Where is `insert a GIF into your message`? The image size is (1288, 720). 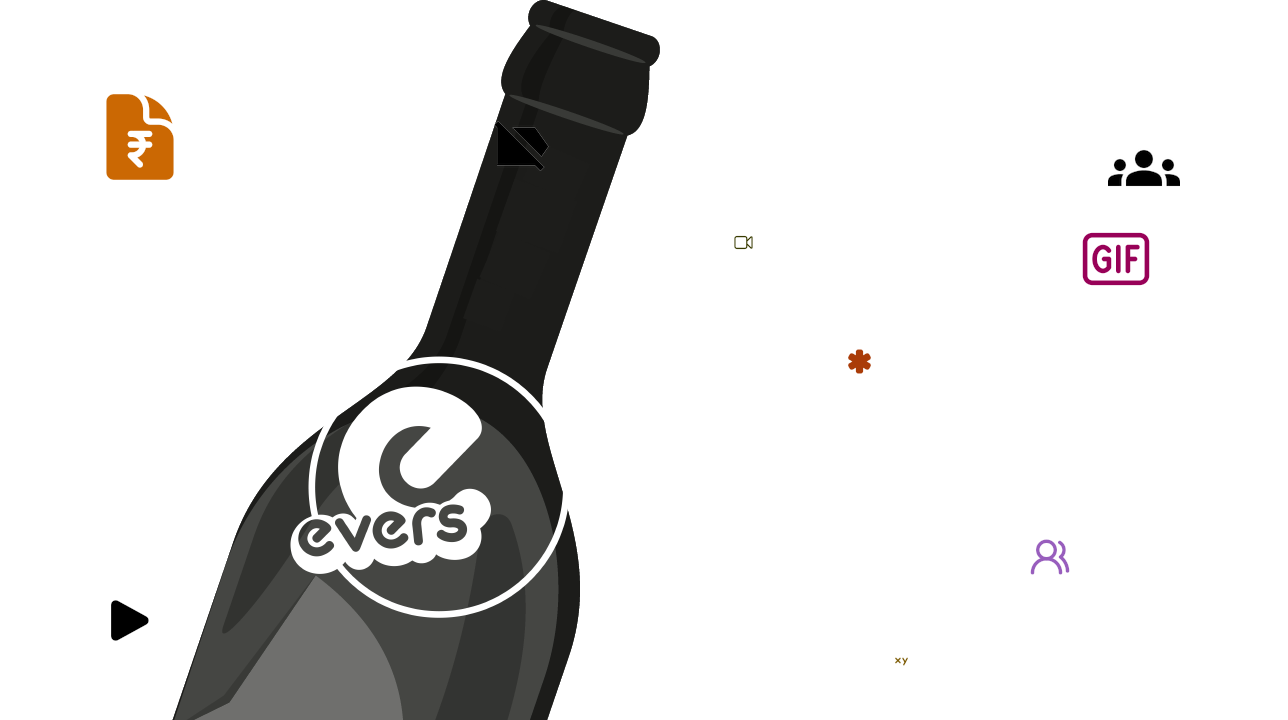
insert a GIF into your message is located at coordinates (1116, 259).